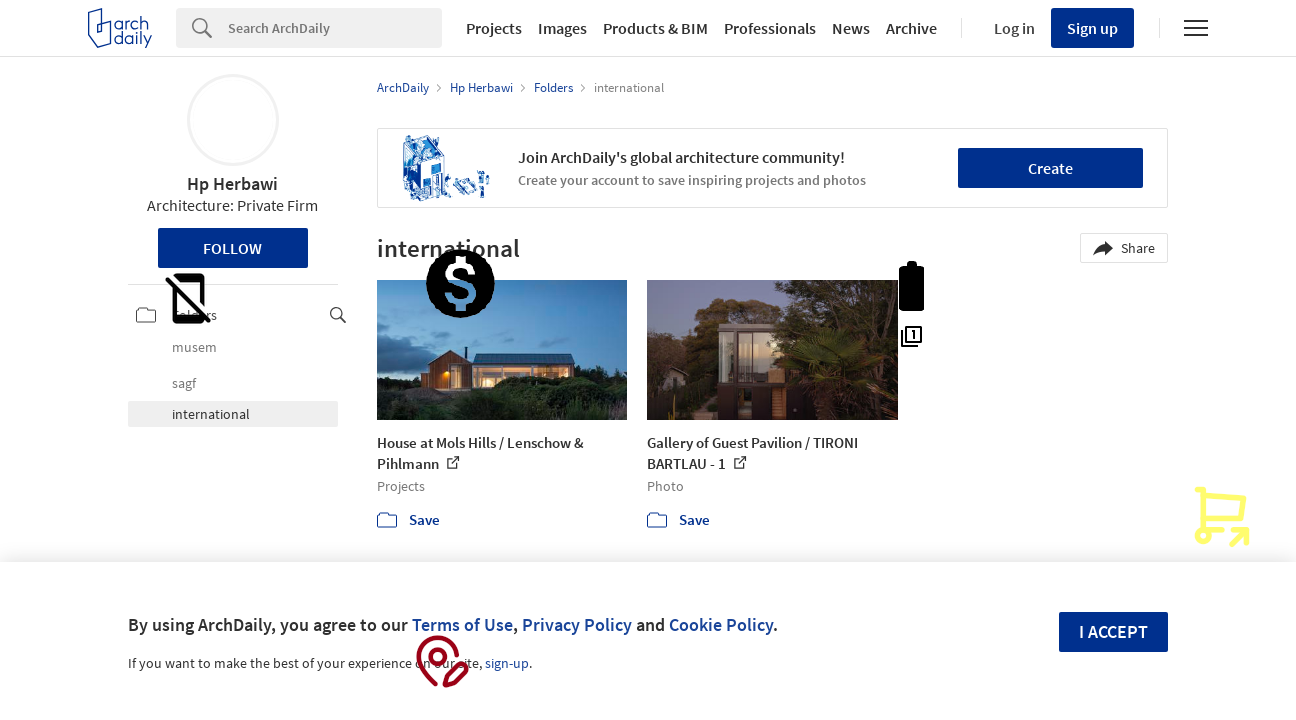  Describe the element at coordinates (911, 336) in the screenshot. I see `indicates first item in a numbered series or gallery` at that location.